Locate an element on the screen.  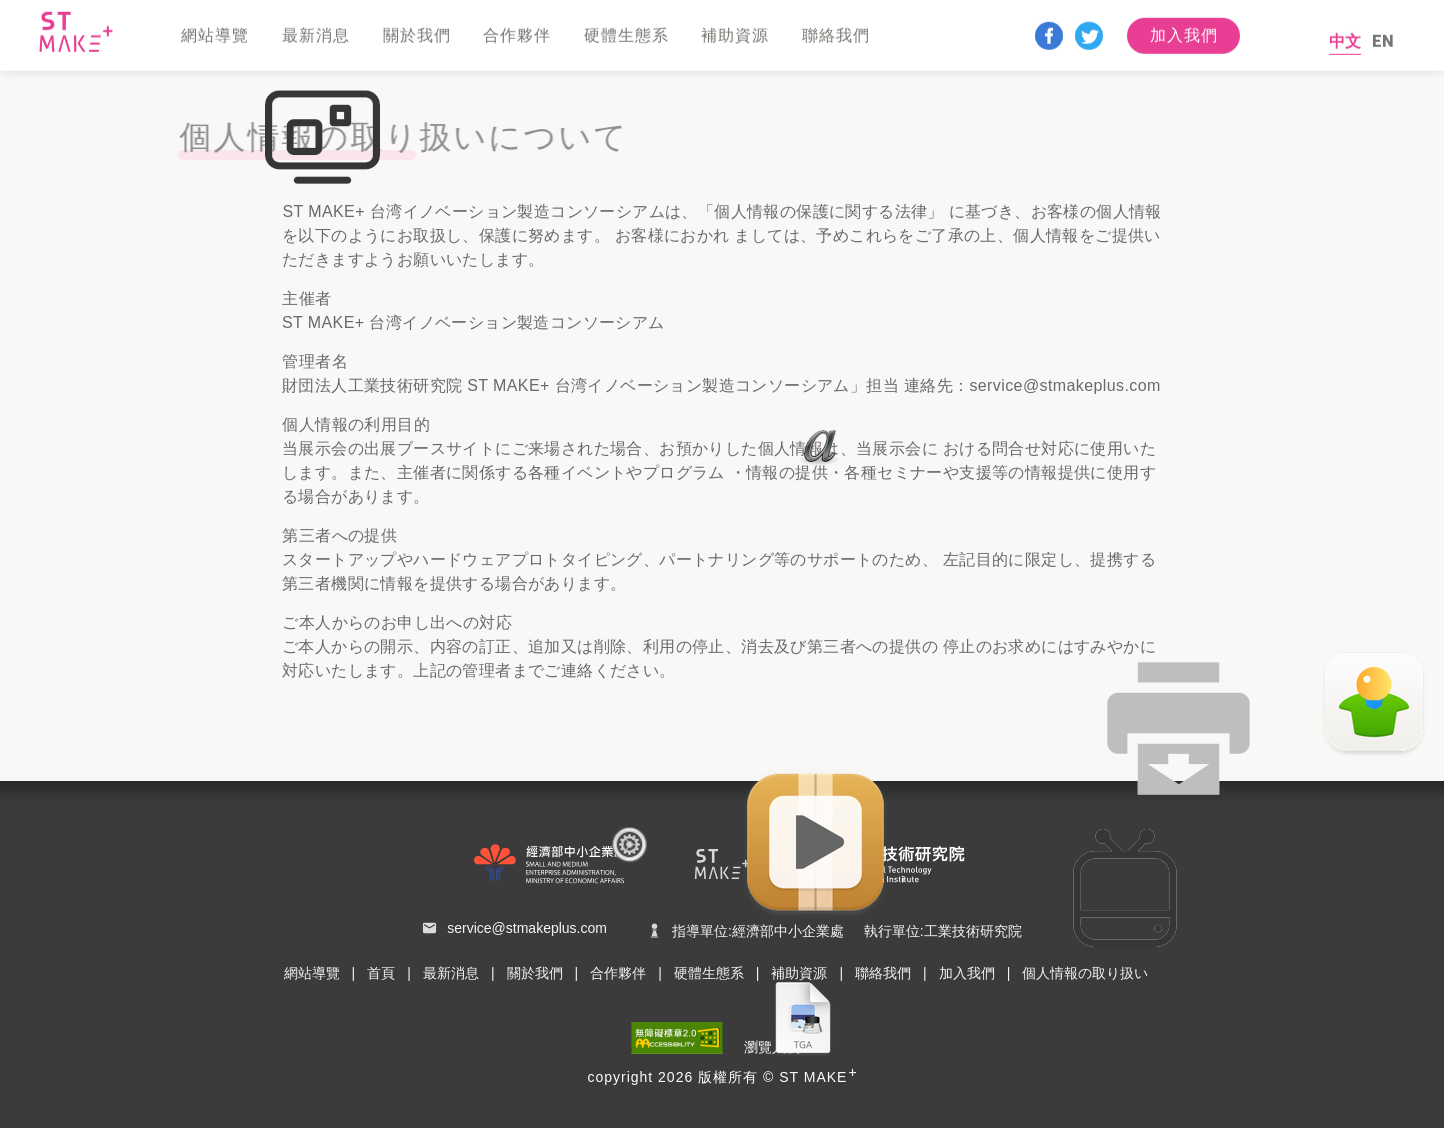
apply italic formatting to selected text is located at coordinates (821, 446).